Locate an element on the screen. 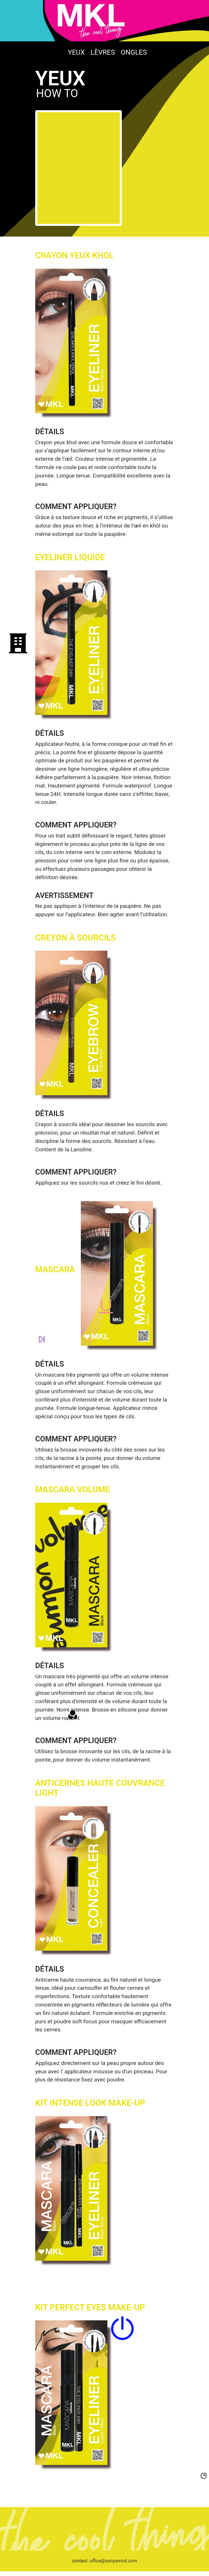  view analytics or statistics breakdown is located at coordinates (204, 2476).